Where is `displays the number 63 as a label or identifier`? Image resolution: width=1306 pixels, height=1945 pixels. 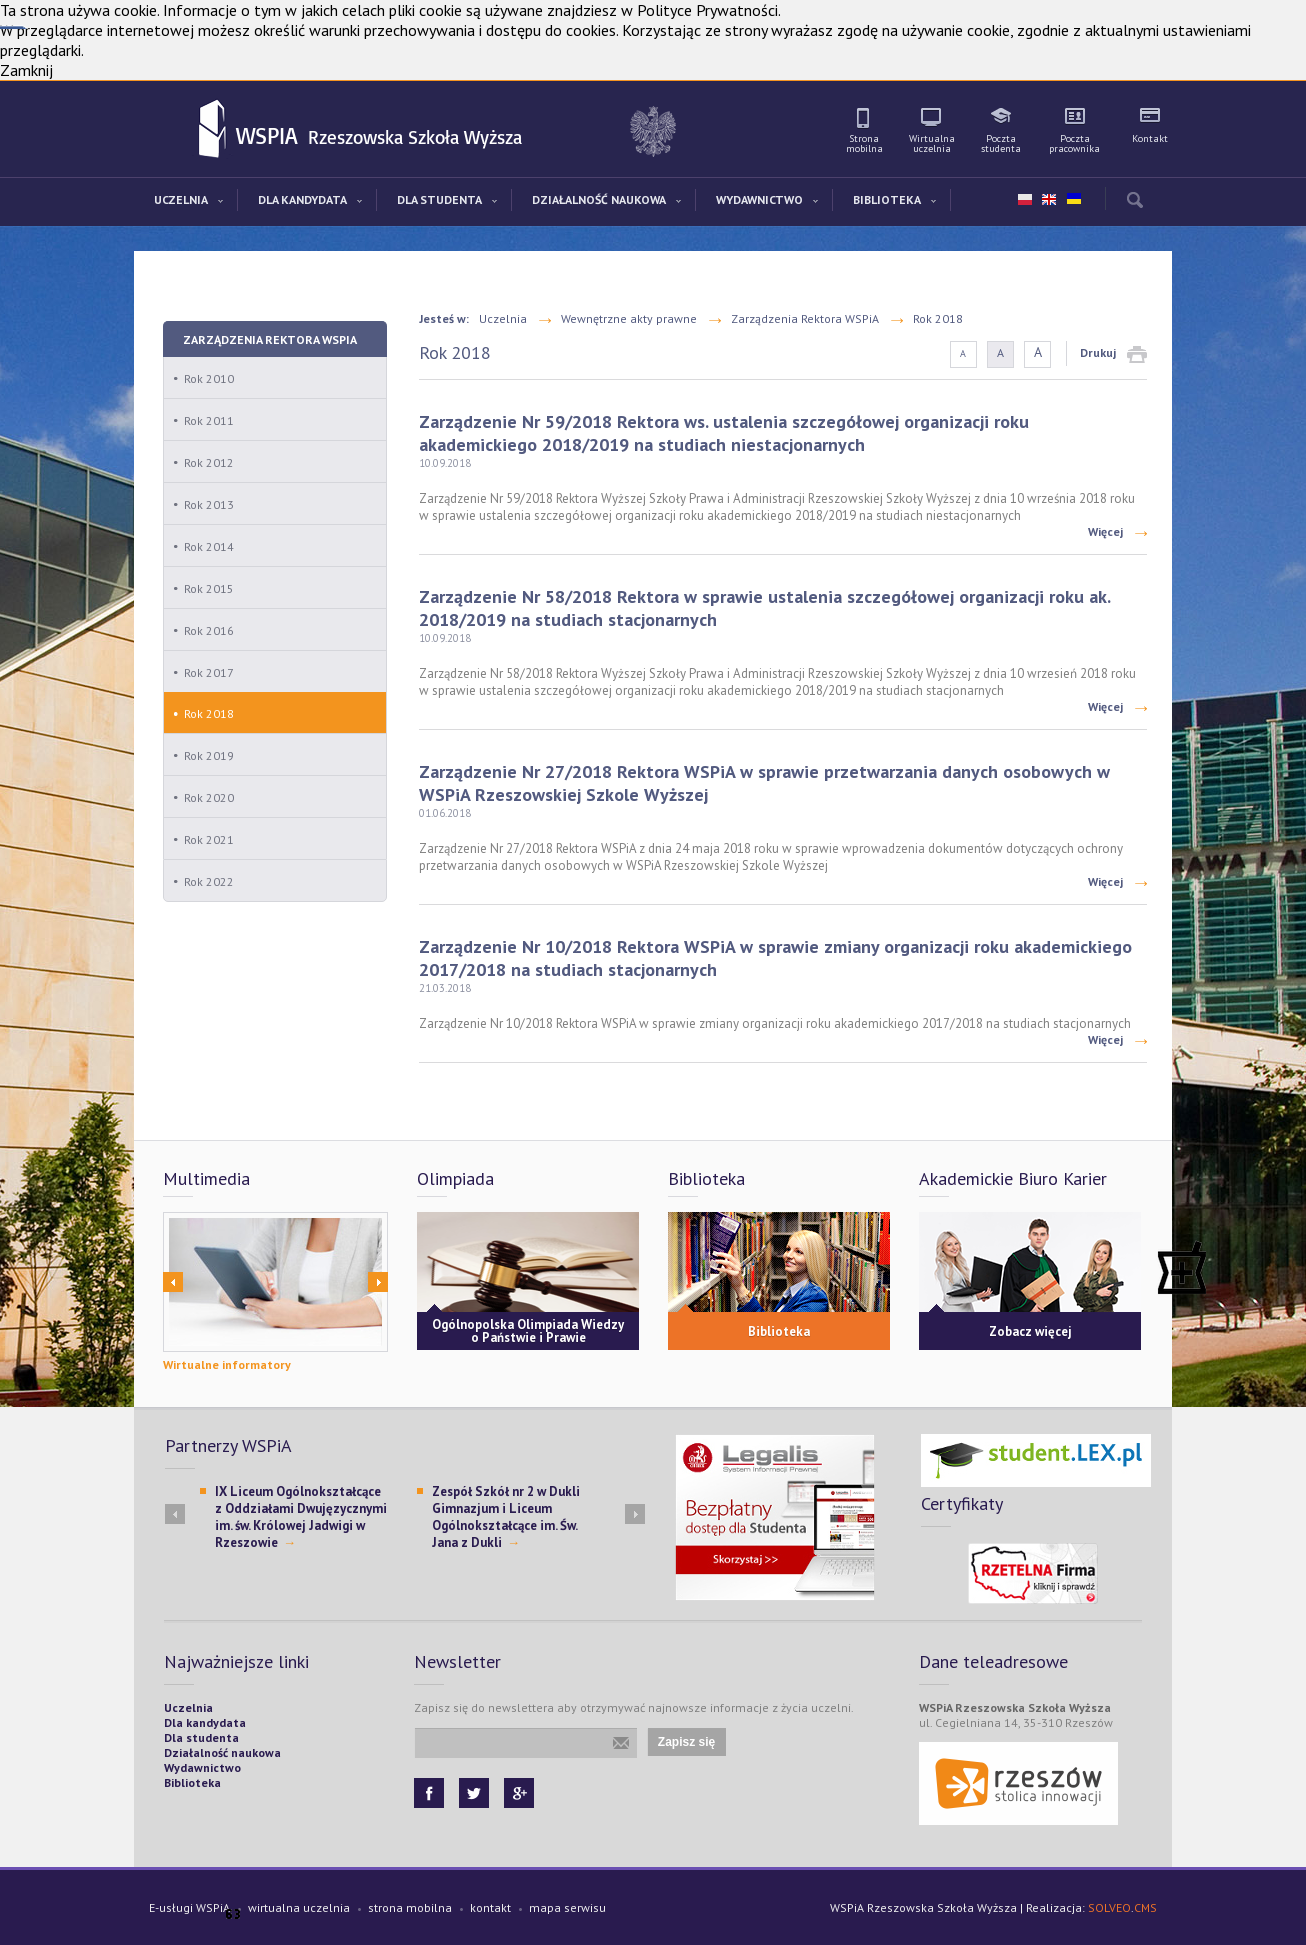
displays the number 63 as a label or identifier is located at coordinates (233, 1914).